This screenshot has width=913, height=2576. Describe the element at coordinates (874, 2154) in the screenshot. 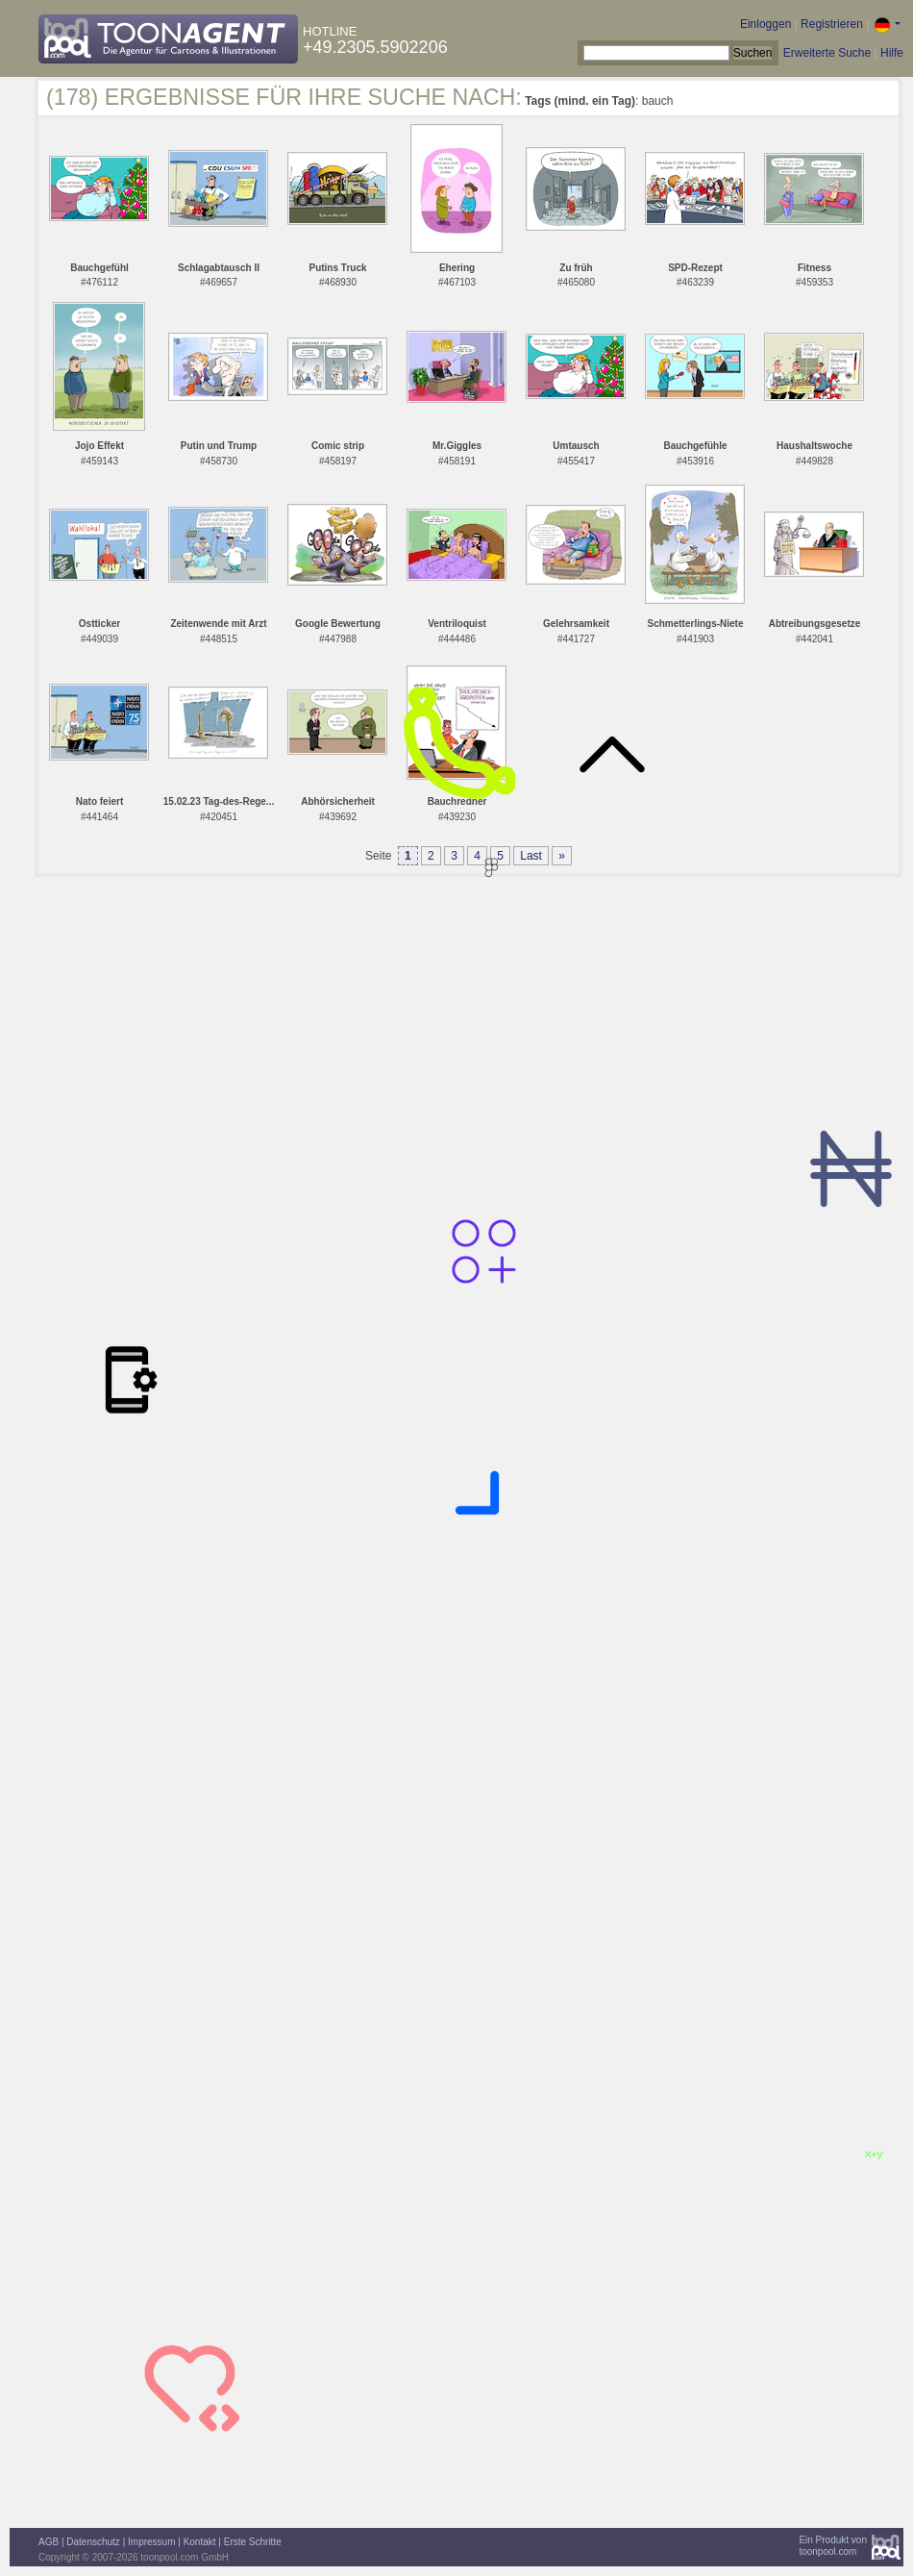

I see `access math or calculator functions` at that location.